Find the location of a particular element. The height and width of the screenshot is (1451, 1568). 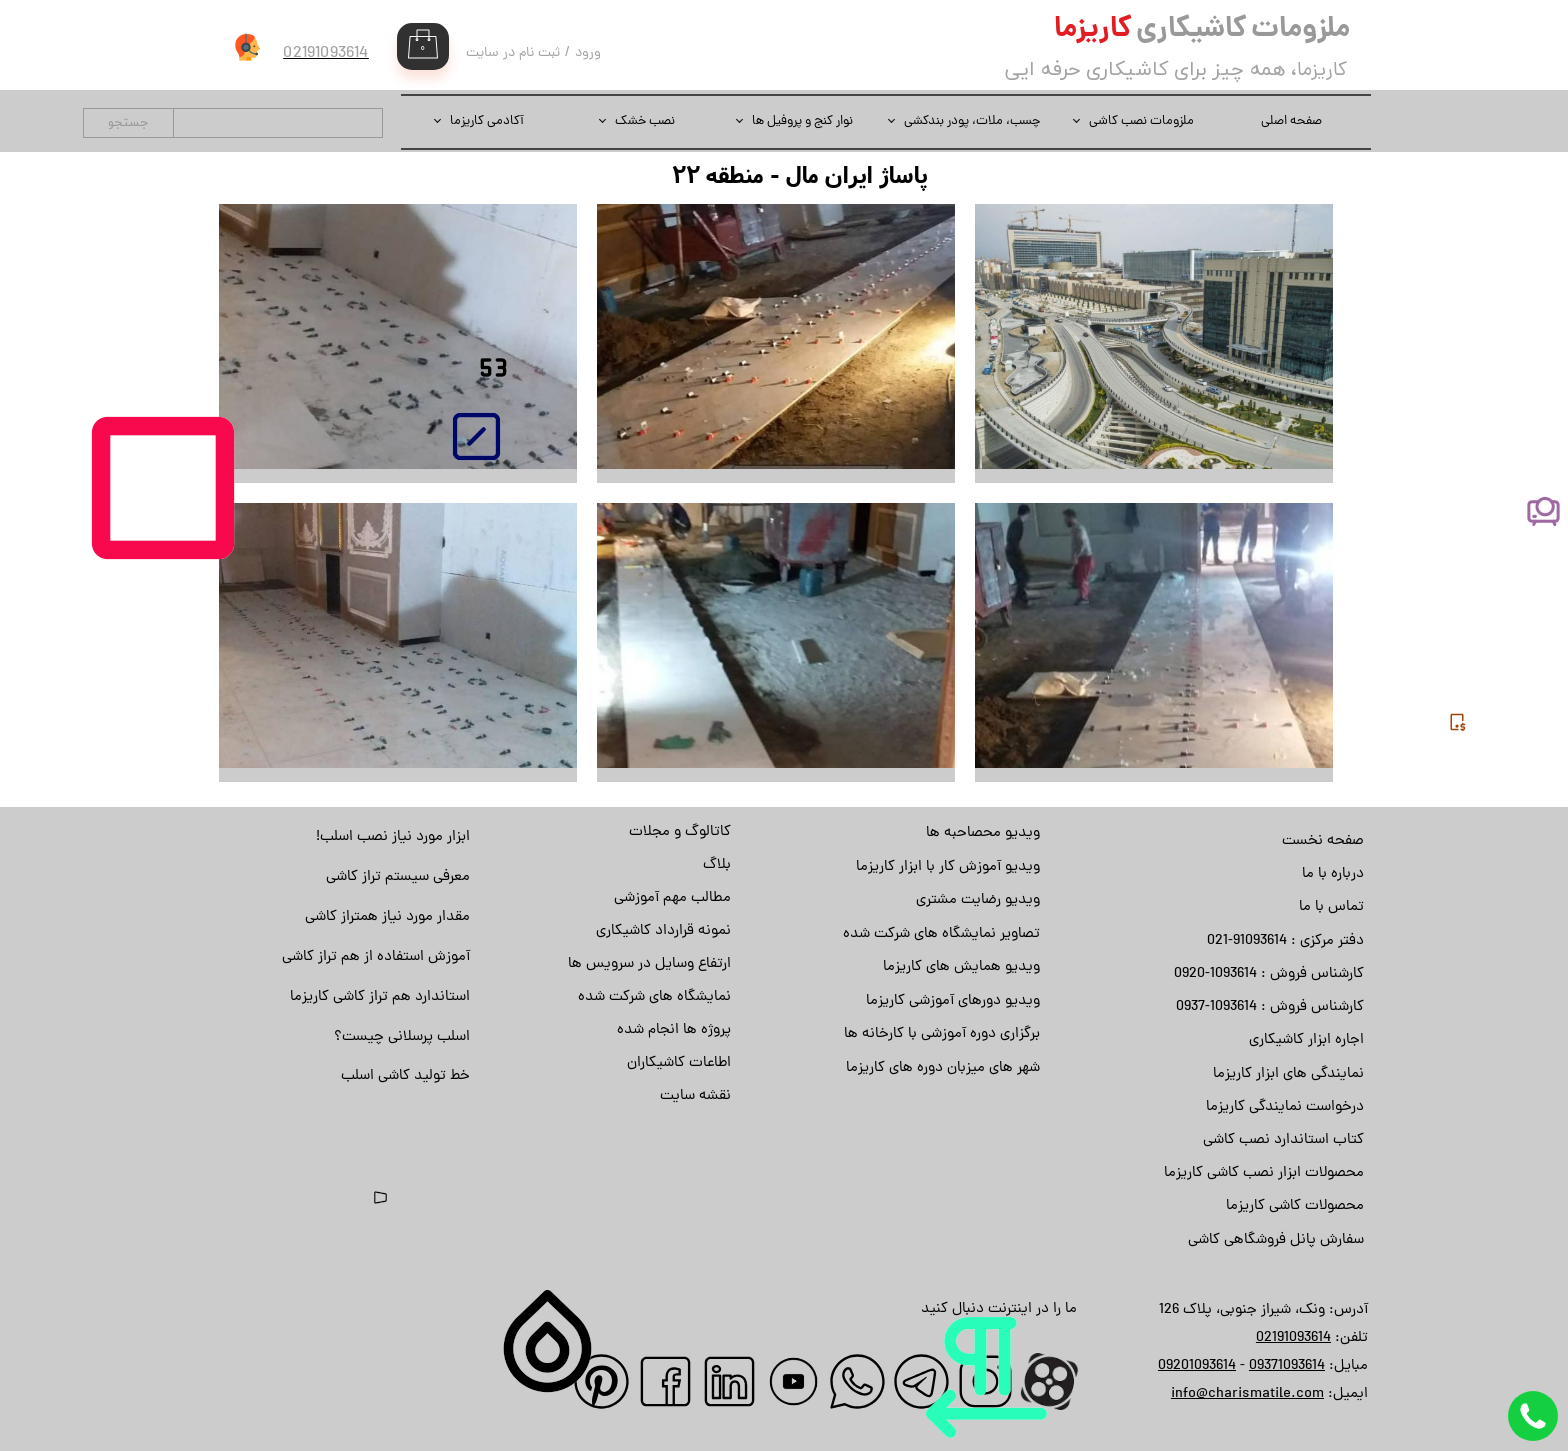

access Drops language learning app is located at coordinates (547, 1343).